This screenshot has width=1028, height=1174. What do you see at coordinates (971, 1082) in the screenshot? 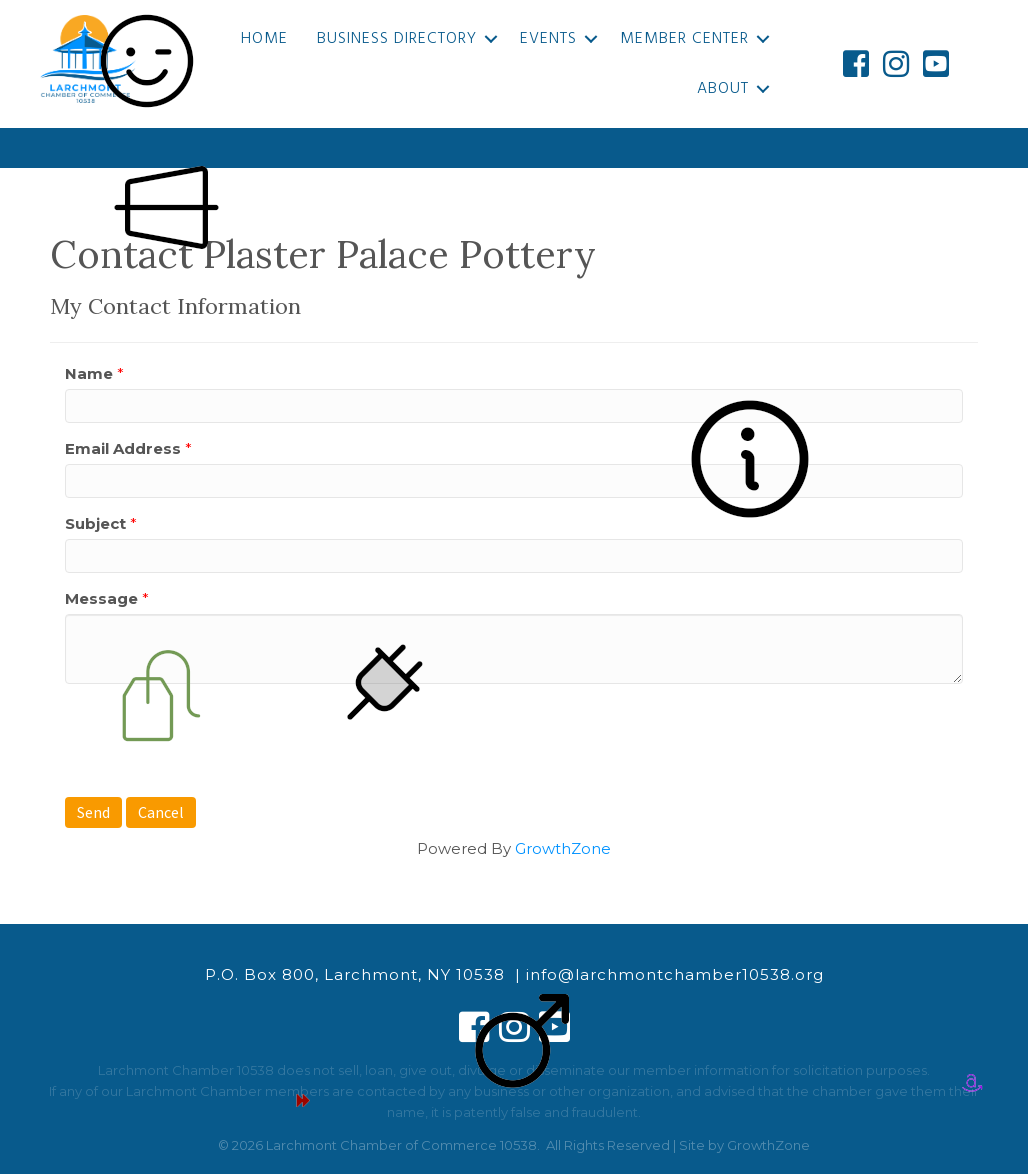
I see `visit Amazon website or app` at bounding box center [971, 1082].